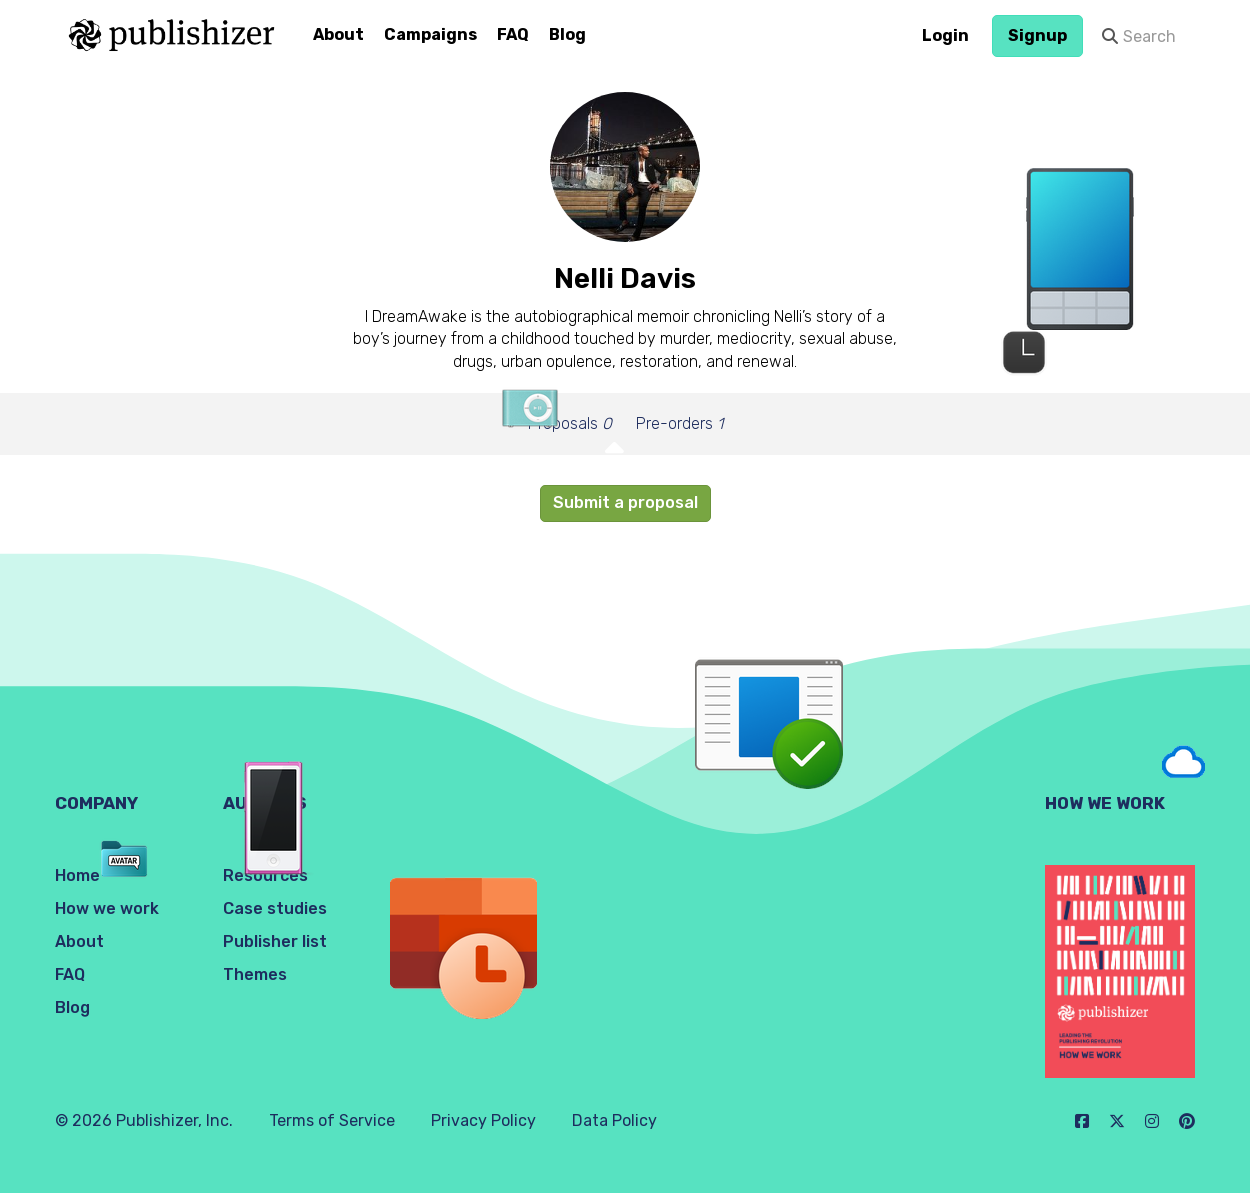  Describe the element at coordinates (769, 715) in the screenshot. I see `program or application verified successfully` at that location.